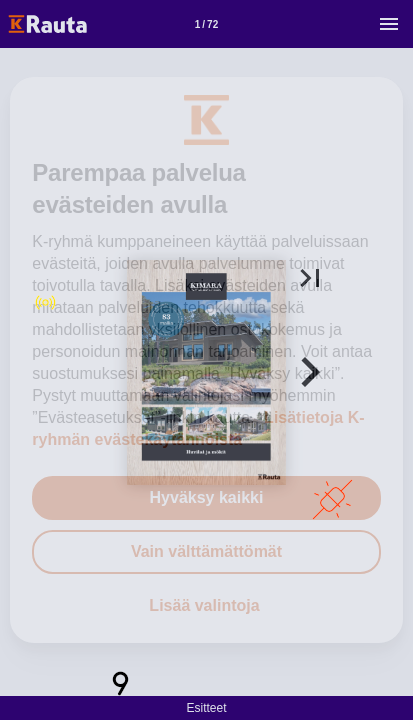  What do you see at coordinates (332, 499) in the screenshot?
I see `indicates an active connection established` at bounding box center [332, 499].